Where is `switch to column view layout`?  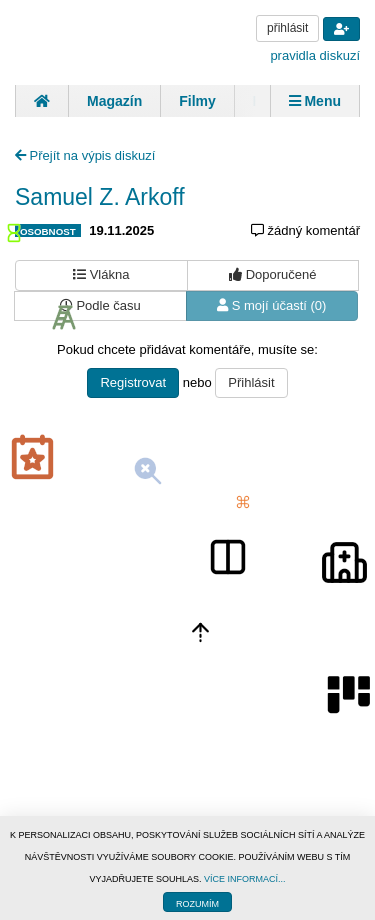 switch to column view layout is located at coordinates (228, 557).